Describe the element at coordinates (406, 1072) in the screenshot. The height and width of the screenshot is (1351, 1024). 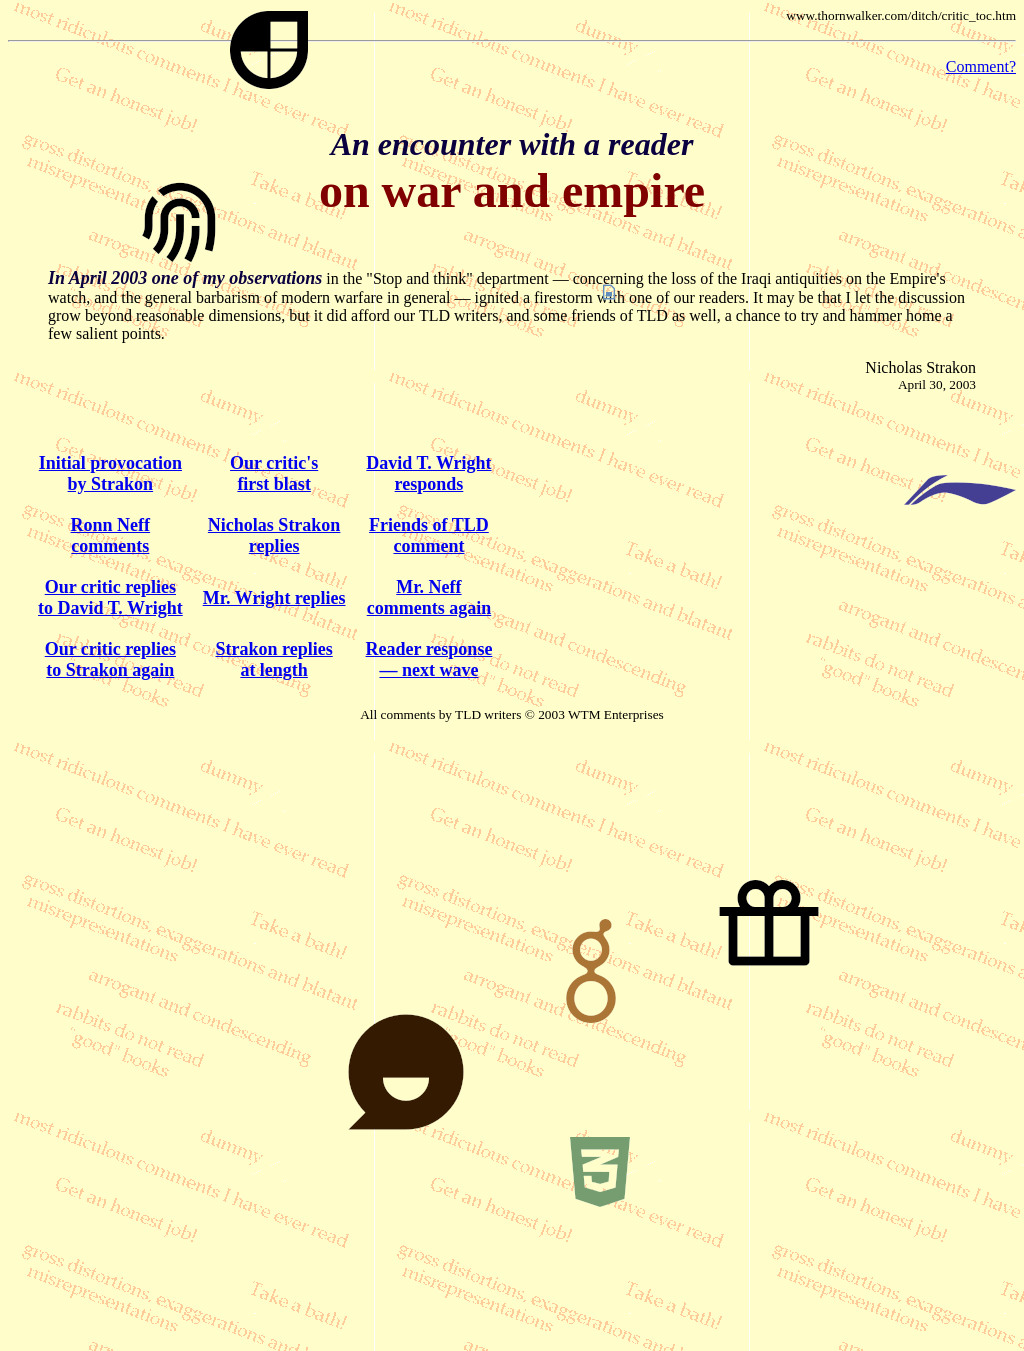
I see `open chat with friendly support` at that location.